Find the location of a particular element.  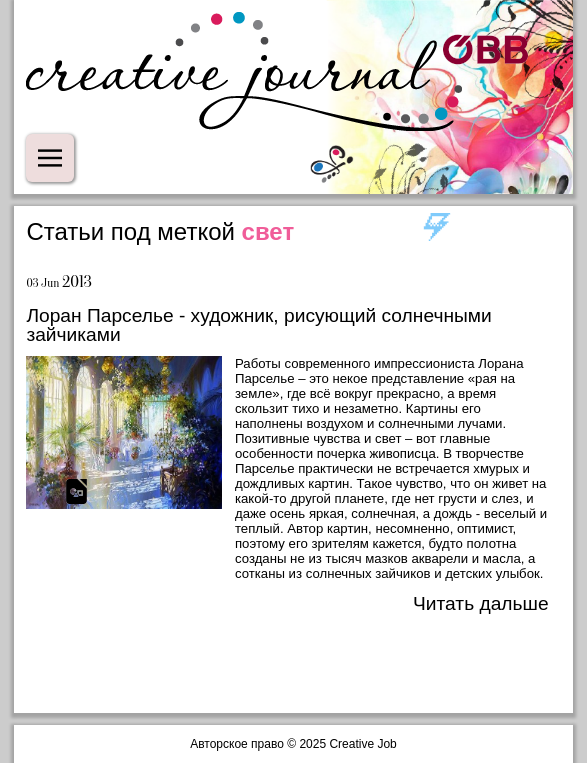

navigate to ÖBB austrian railway services is located at coordinates (485, 49).